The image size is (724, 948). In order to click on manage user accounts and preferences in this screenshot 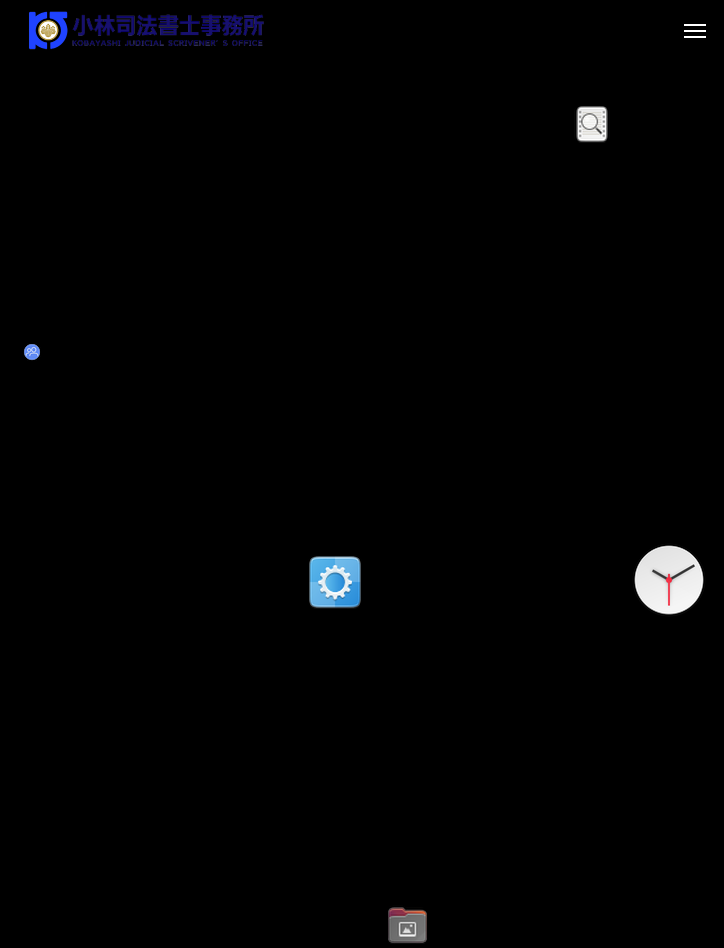, I will do `click(32, 352)`.